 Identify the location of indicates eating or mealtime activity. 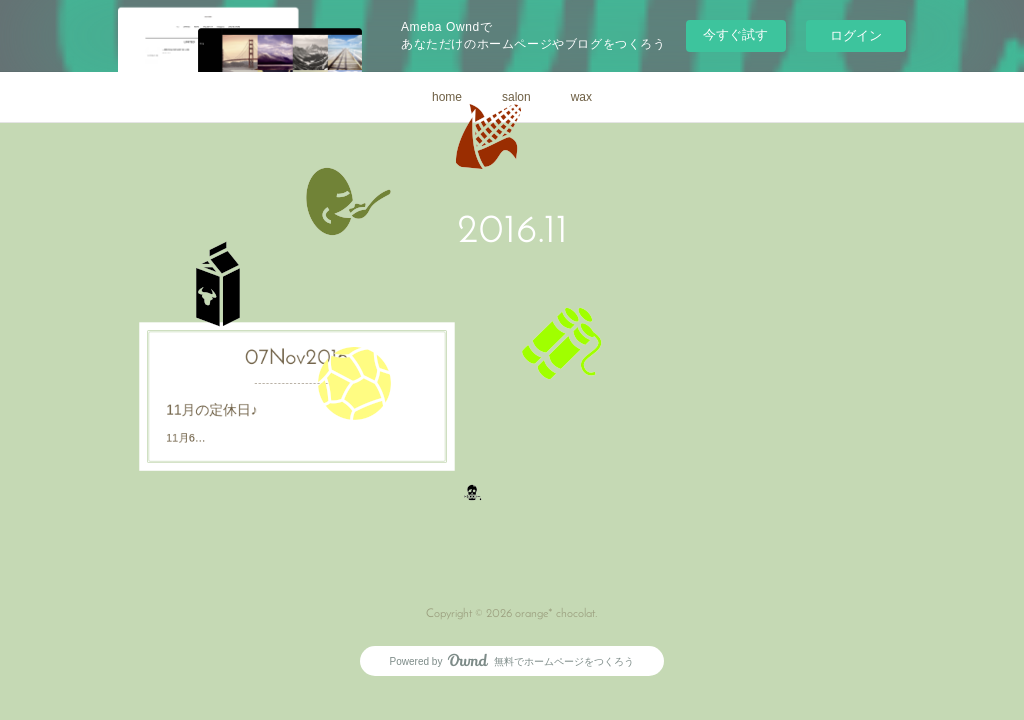
(348, 201).